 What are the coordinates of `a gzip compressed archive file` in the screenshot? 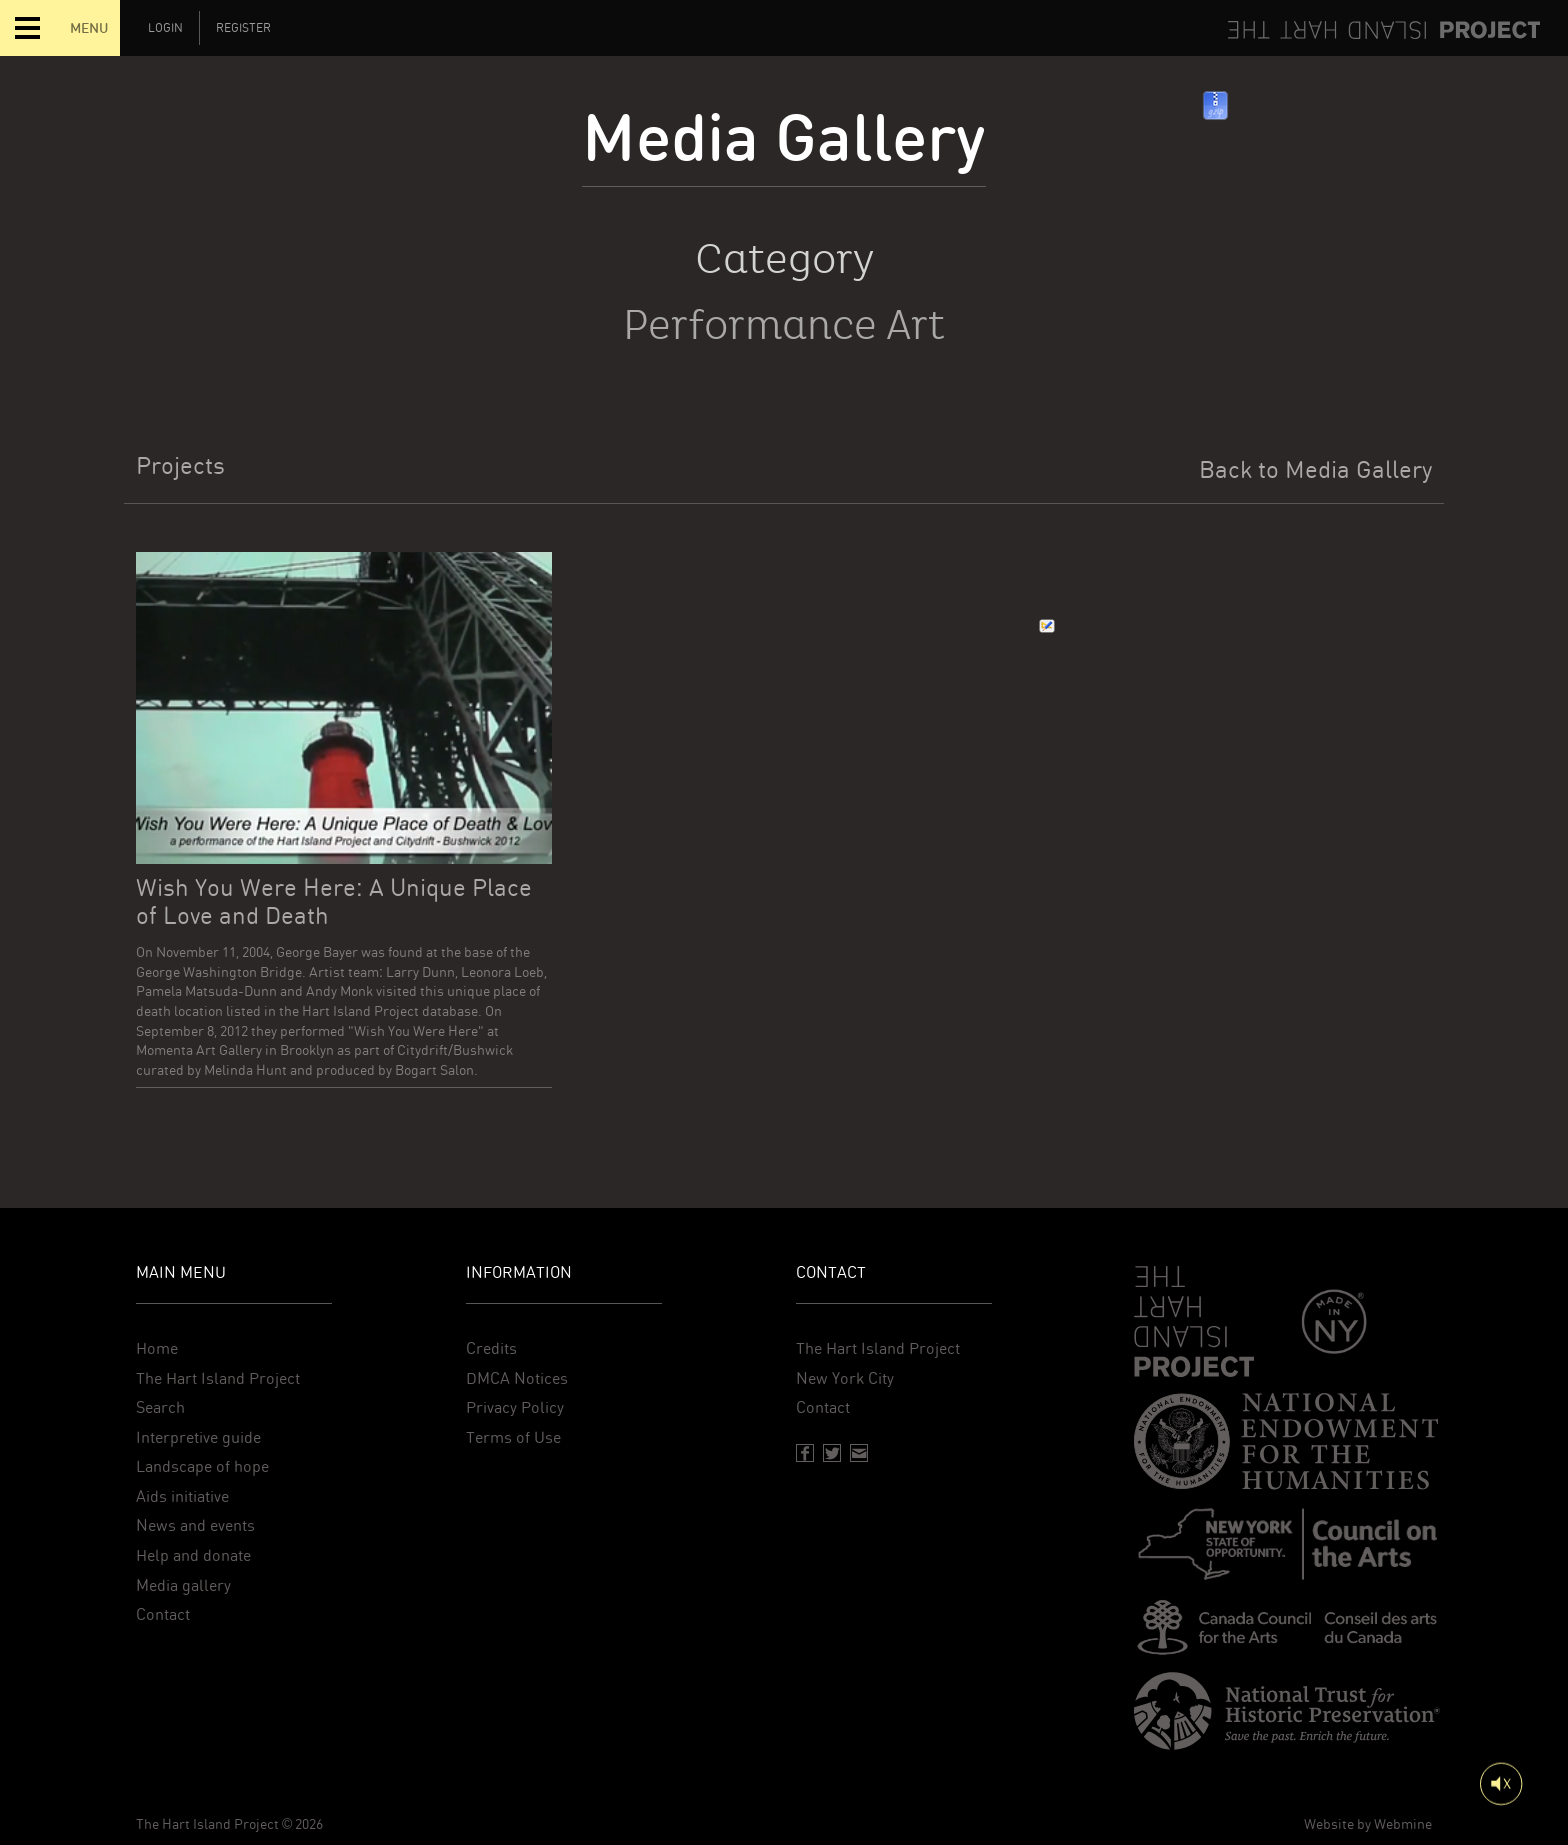 It's located at (1215, 105).